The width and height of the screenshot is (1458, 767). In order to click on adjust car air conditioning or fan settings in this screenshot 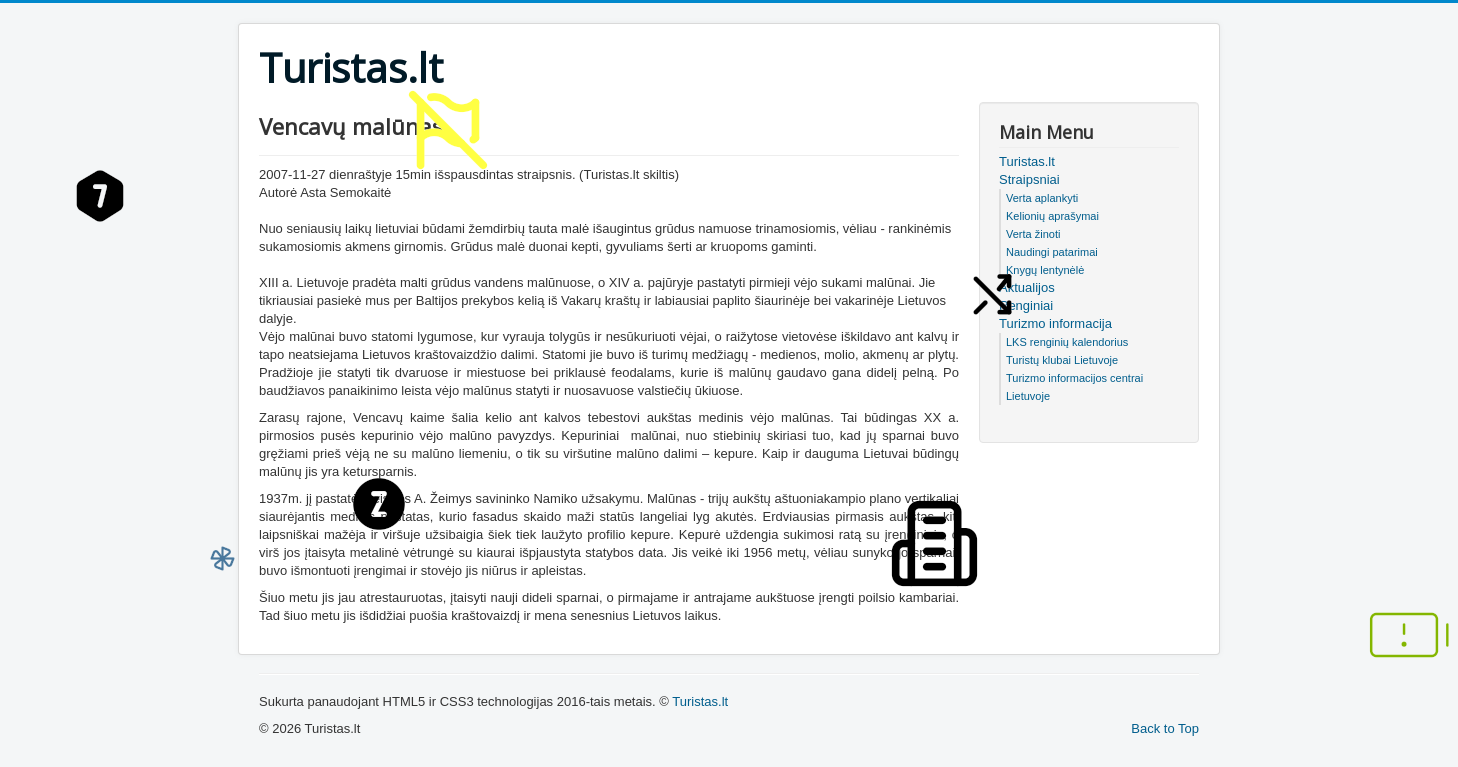, I will do `click(222, 558)`.